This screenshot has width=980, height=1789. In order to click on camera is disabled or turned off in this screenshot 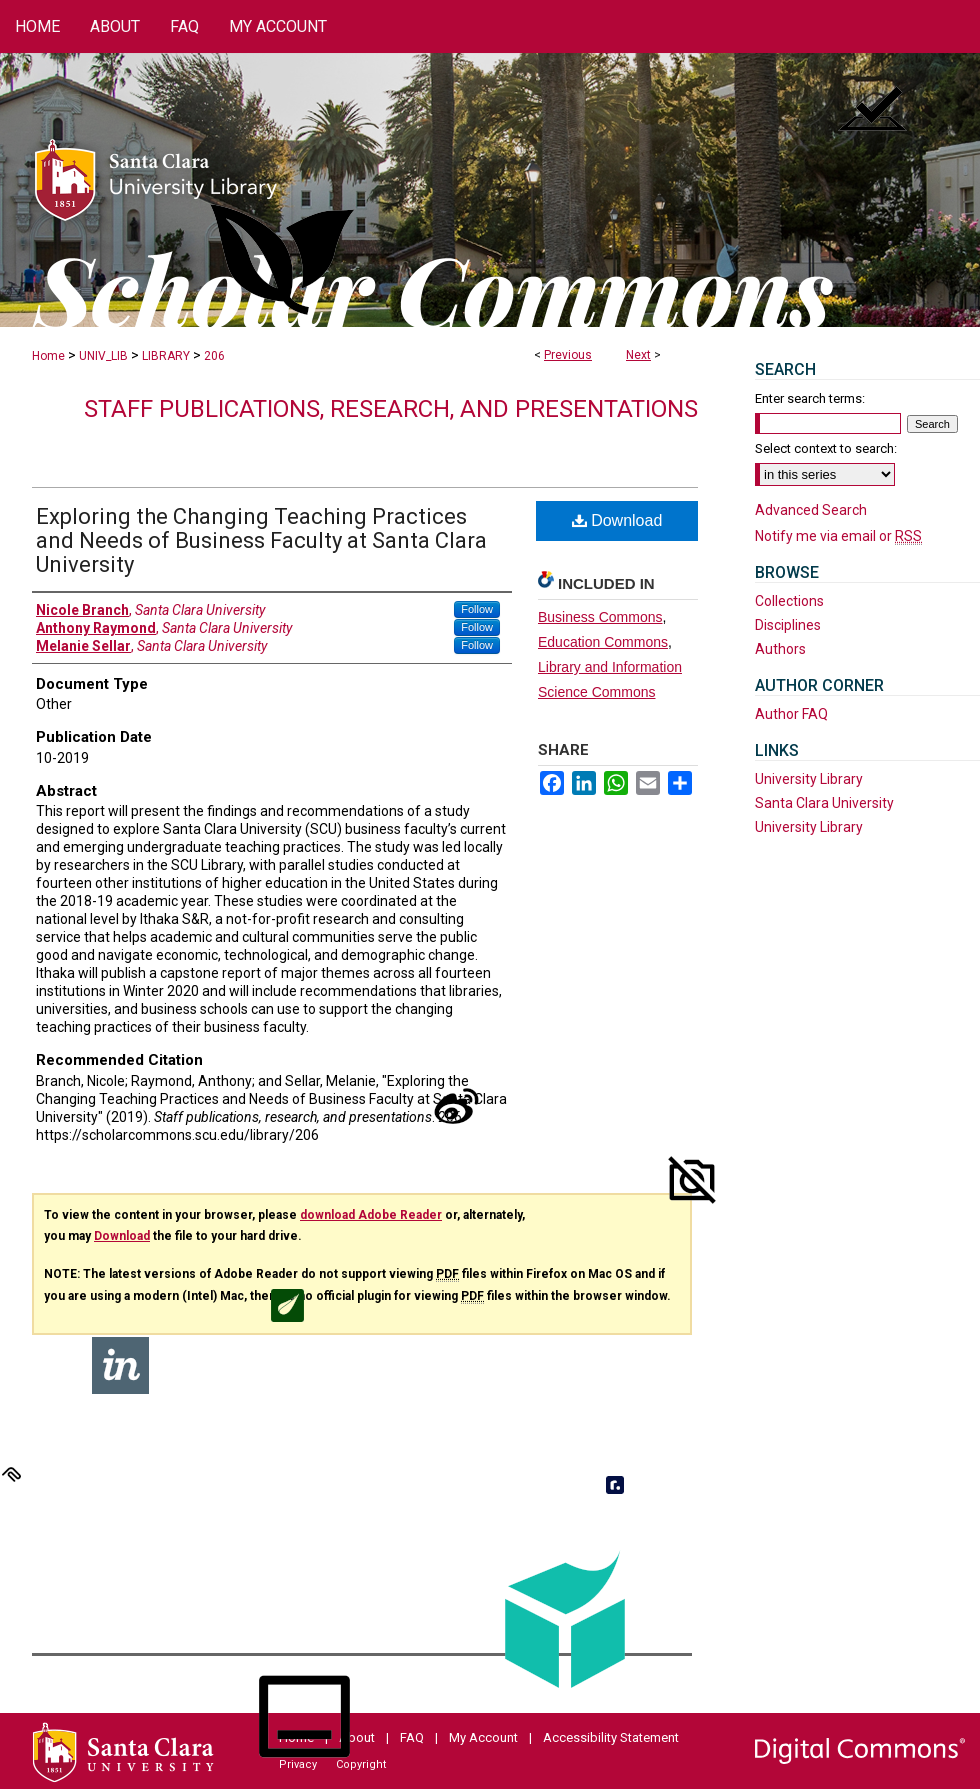, I will do `click(692, 1180)`.